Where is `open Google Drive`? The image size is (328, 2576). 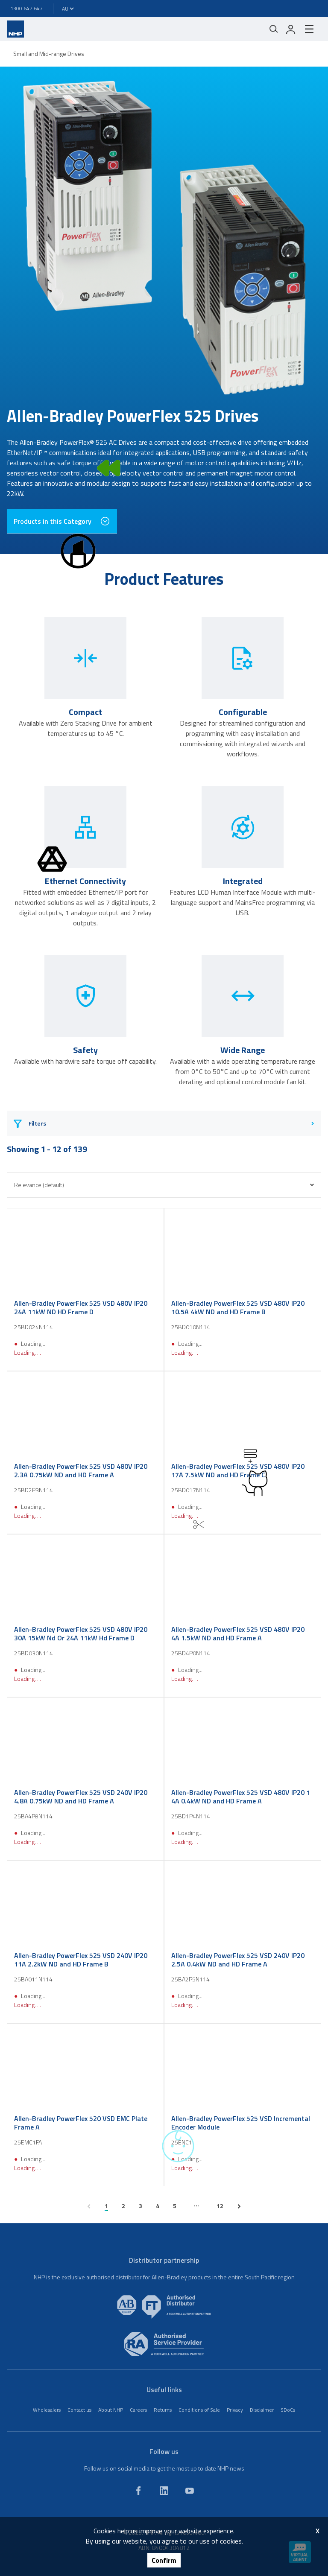
open Google Drive is located at coordinates (52, 860).